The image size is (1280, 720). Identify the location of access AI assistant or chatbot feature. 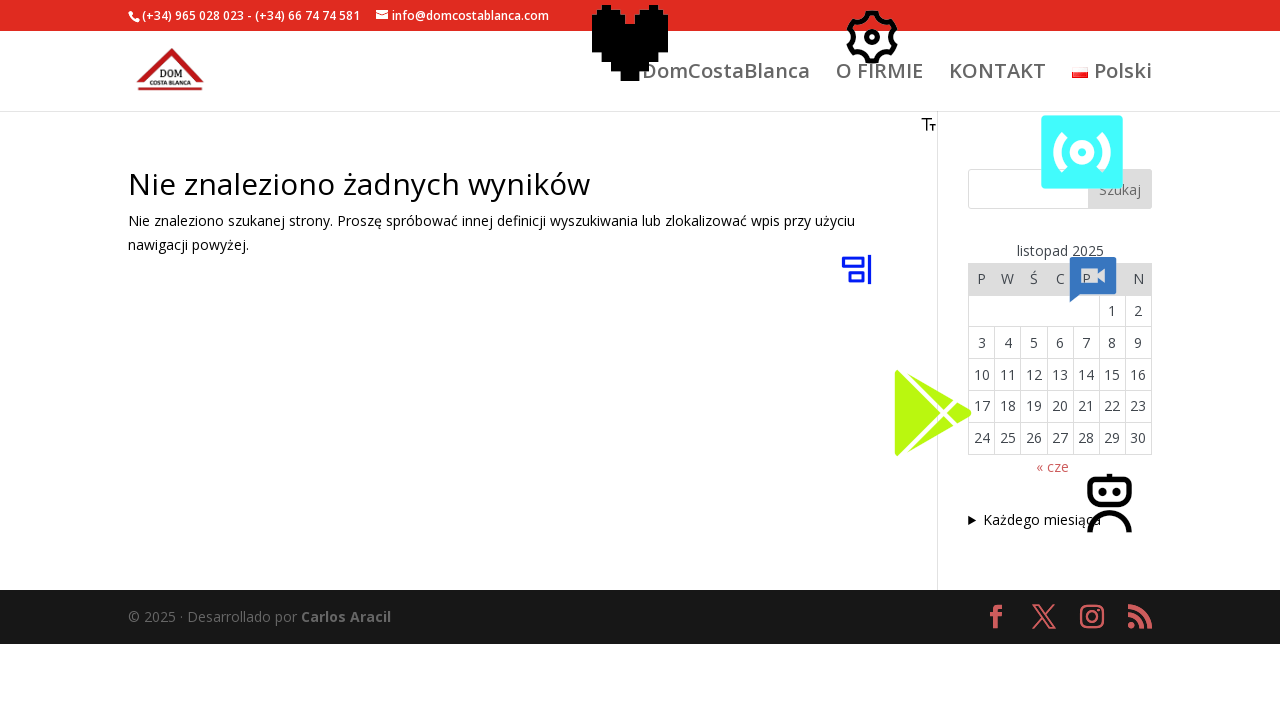
(1109, 504).